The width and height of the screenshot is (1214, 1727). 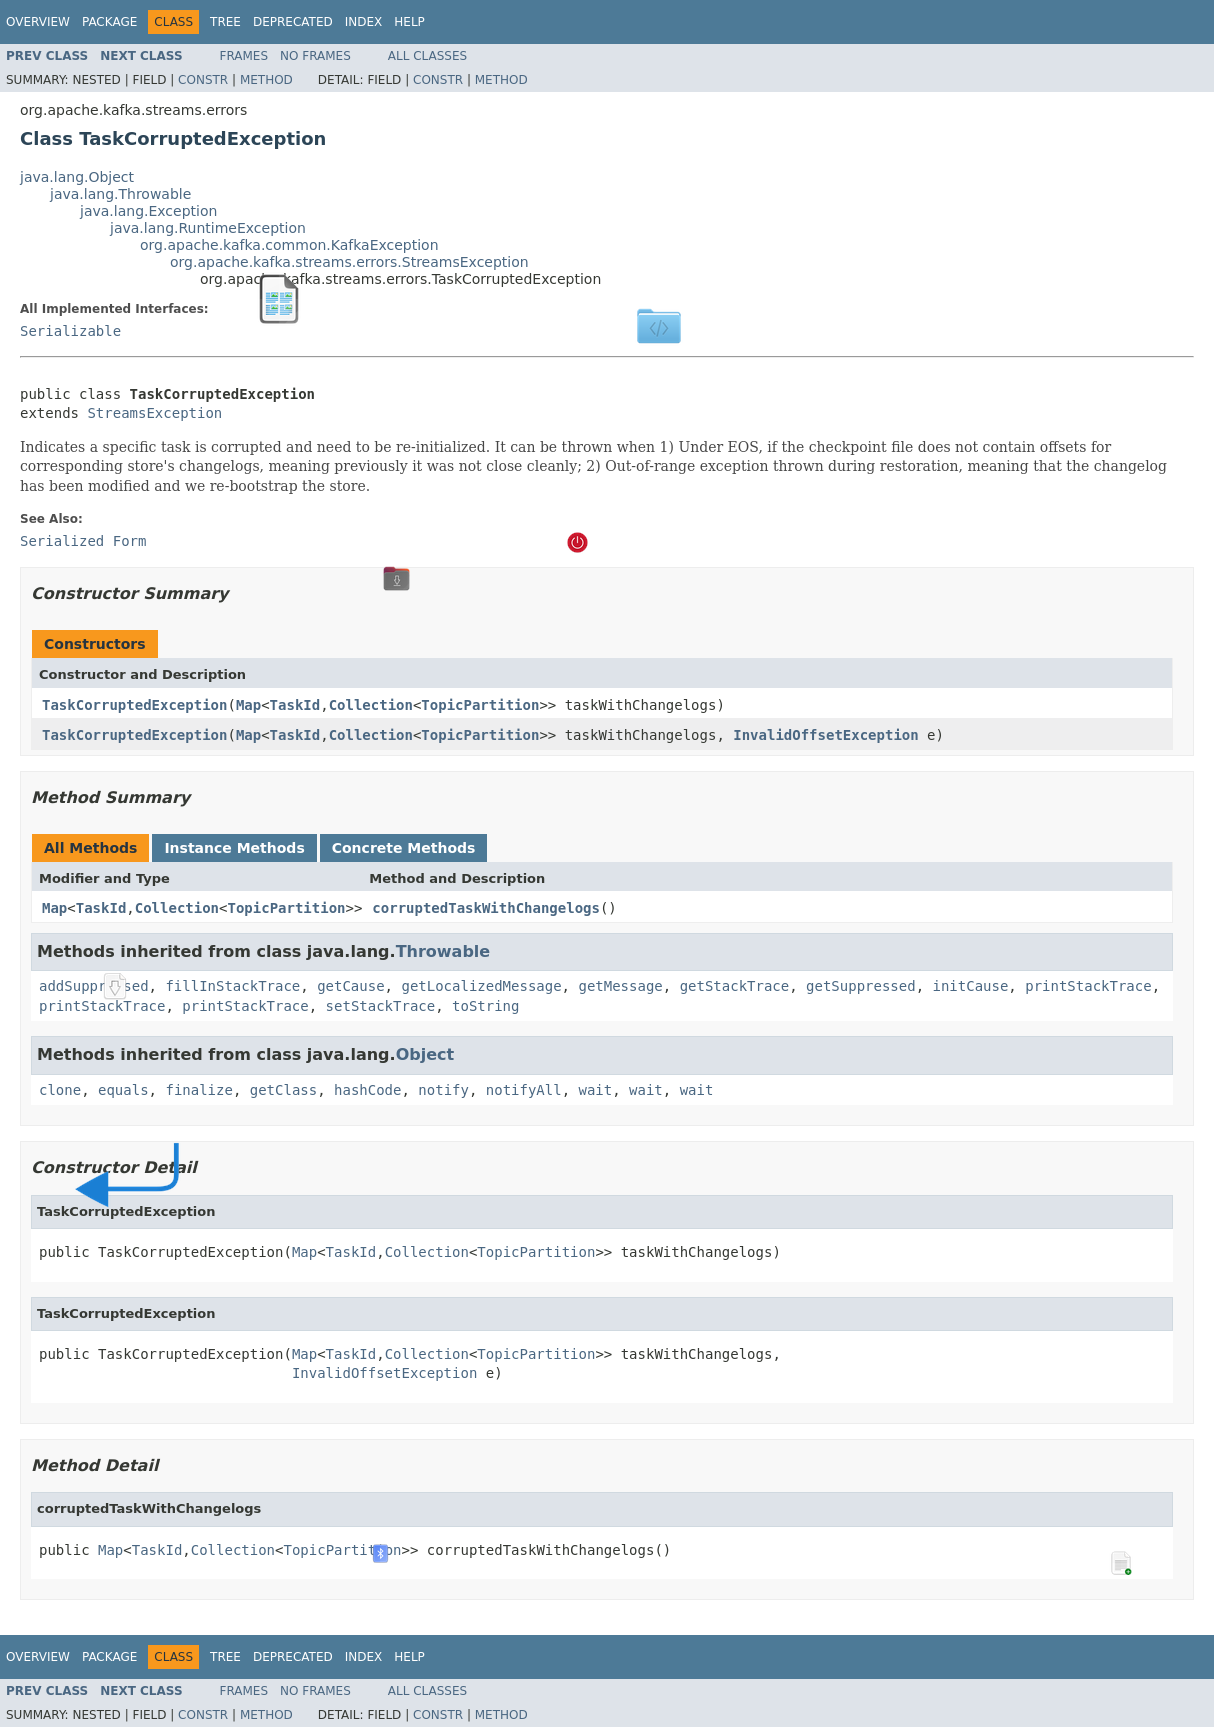 I want to click on open your code projects folder, so click(x=659, y=326).